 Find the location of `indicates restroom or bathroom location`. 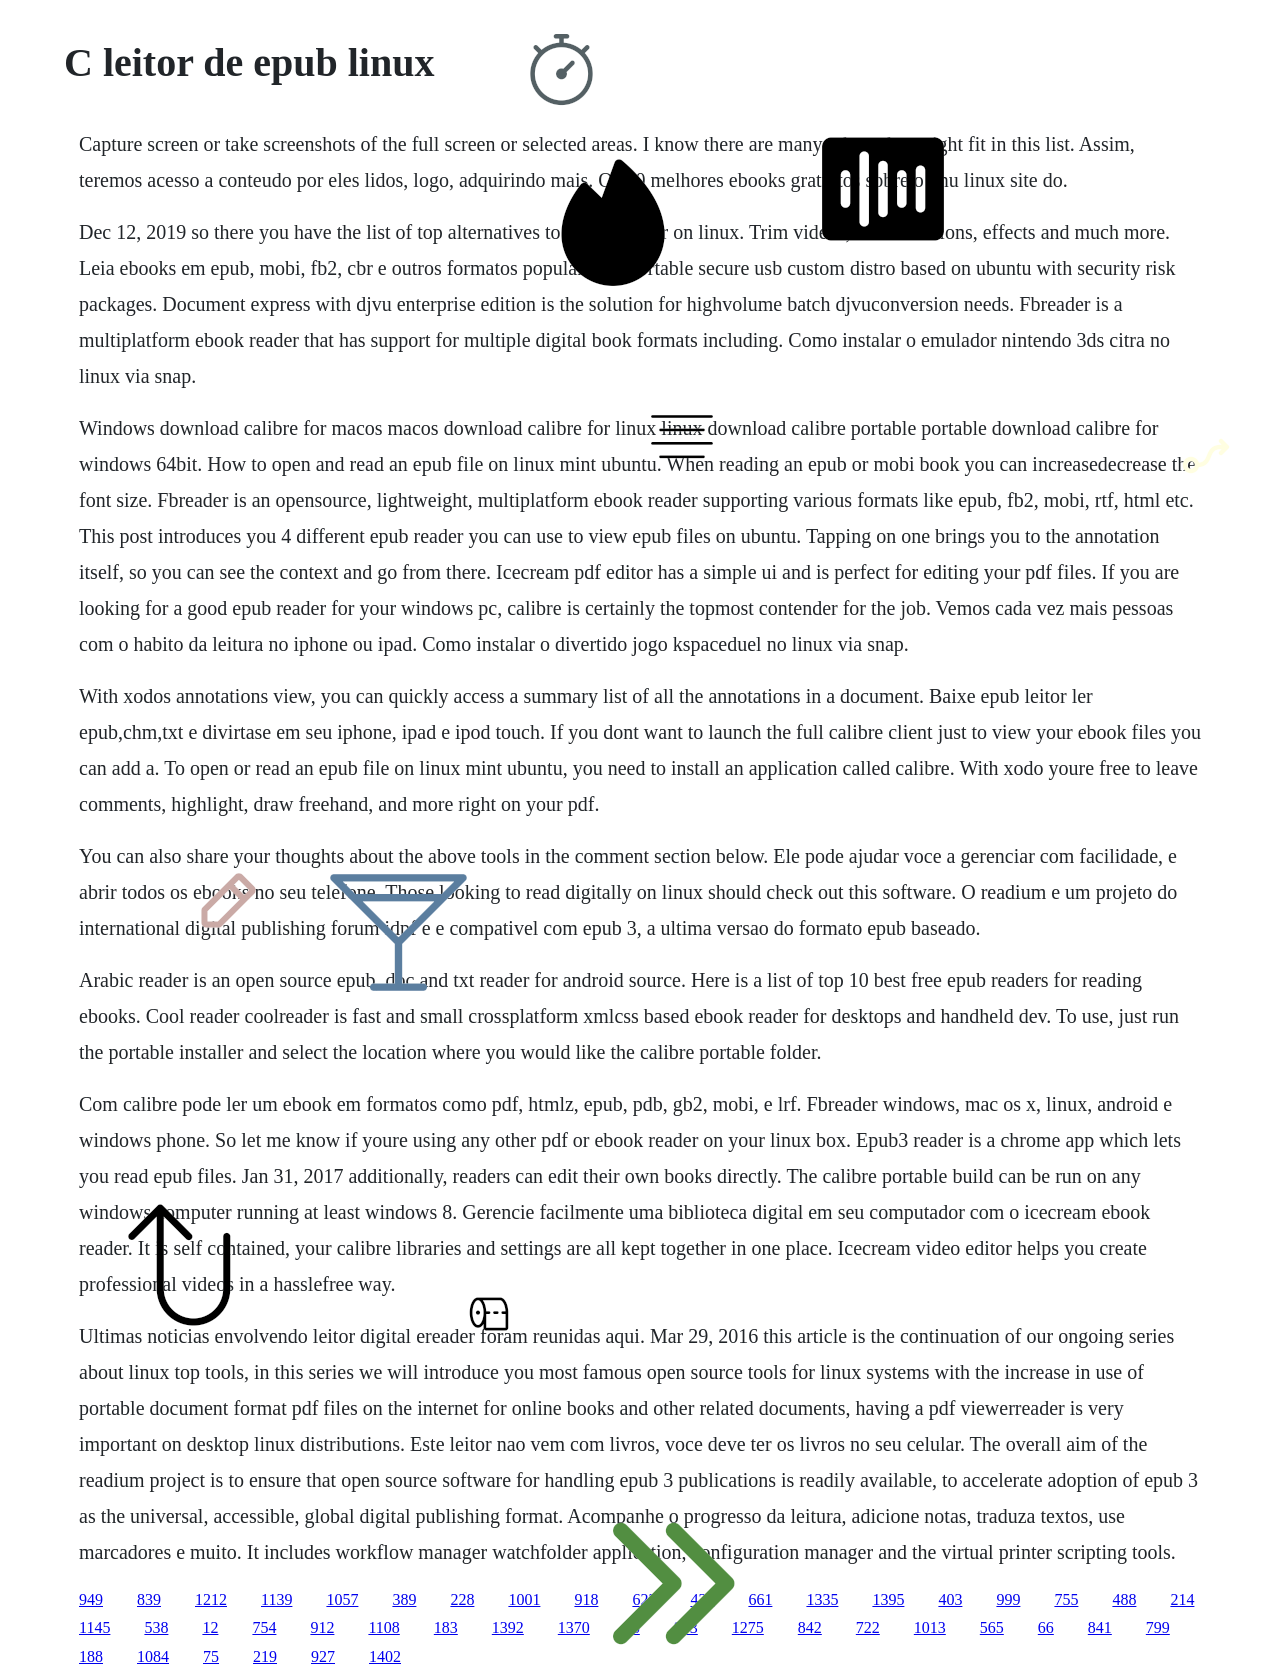

indicates restroom or bathroom location is located at coordinates (489, 1314).